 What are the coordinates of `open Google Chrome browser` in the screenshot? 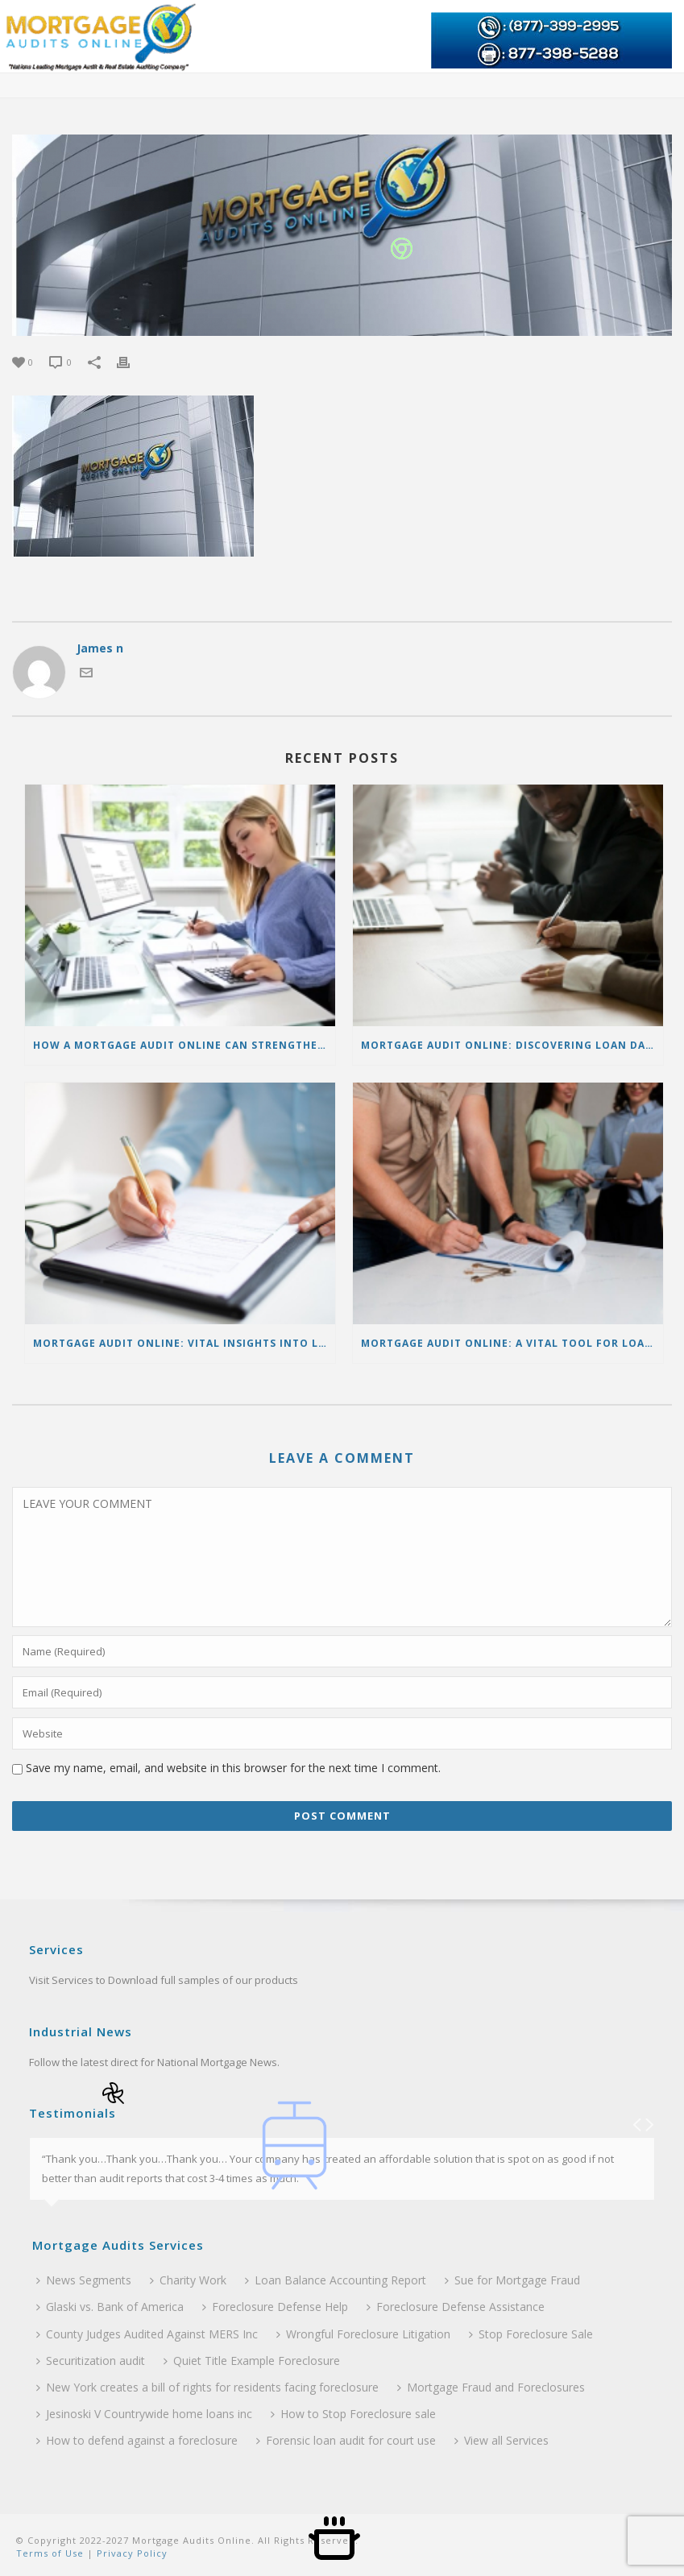 It's located at (401, 248).